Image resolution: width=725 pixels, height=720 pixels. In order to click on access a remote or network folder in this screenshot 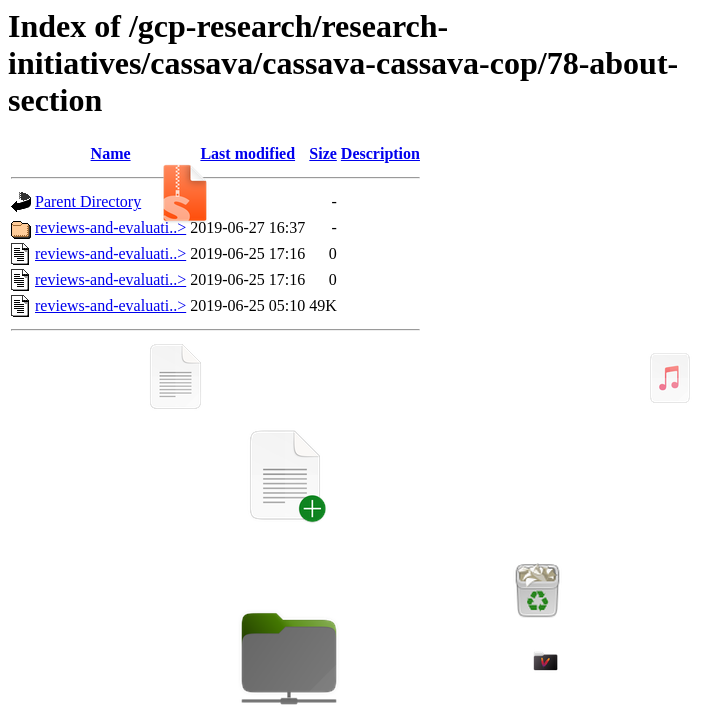, I will do `click(289, 657)`.